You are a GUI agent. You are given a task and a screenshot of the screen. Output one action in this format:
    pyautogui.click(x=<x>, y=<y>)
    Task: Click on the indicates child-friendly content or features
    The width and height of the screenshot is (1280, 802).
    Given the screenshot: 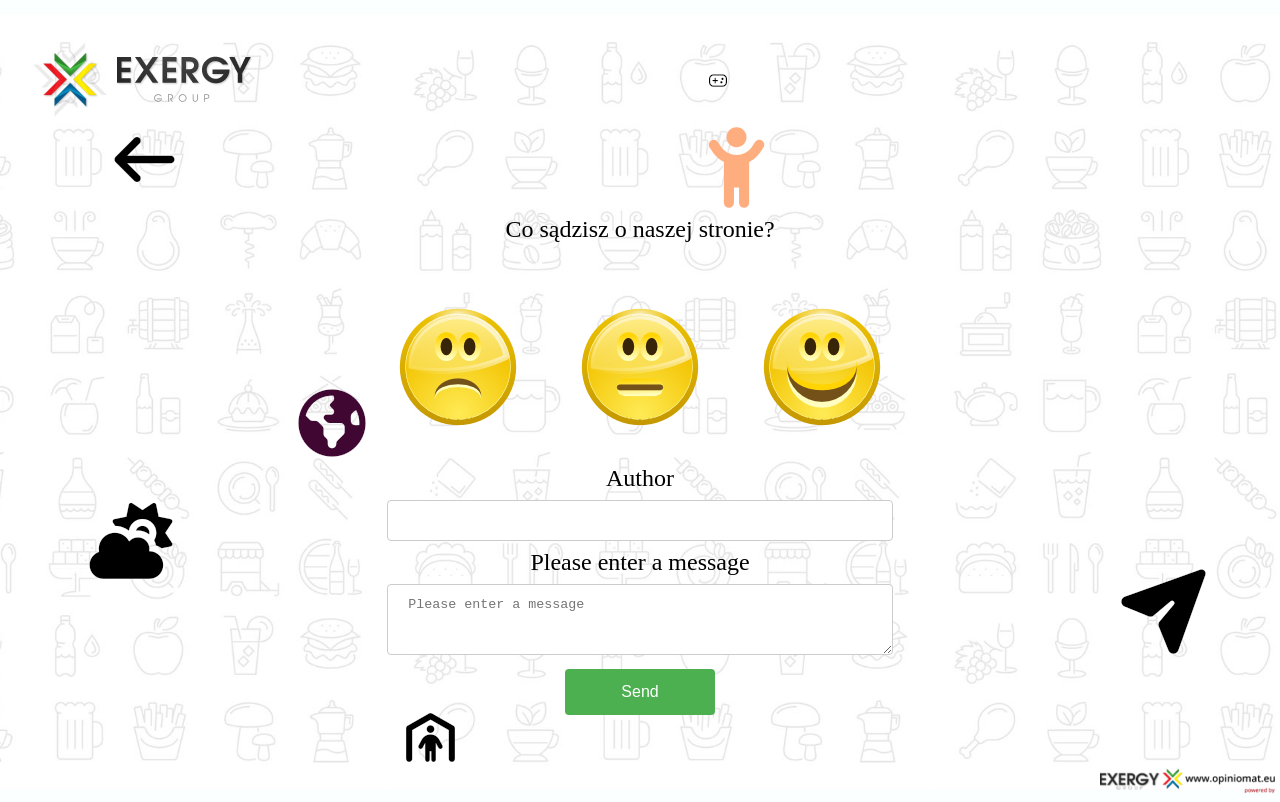 What is the action you would take?
    pyautogui.click(x=736, y=167)
    